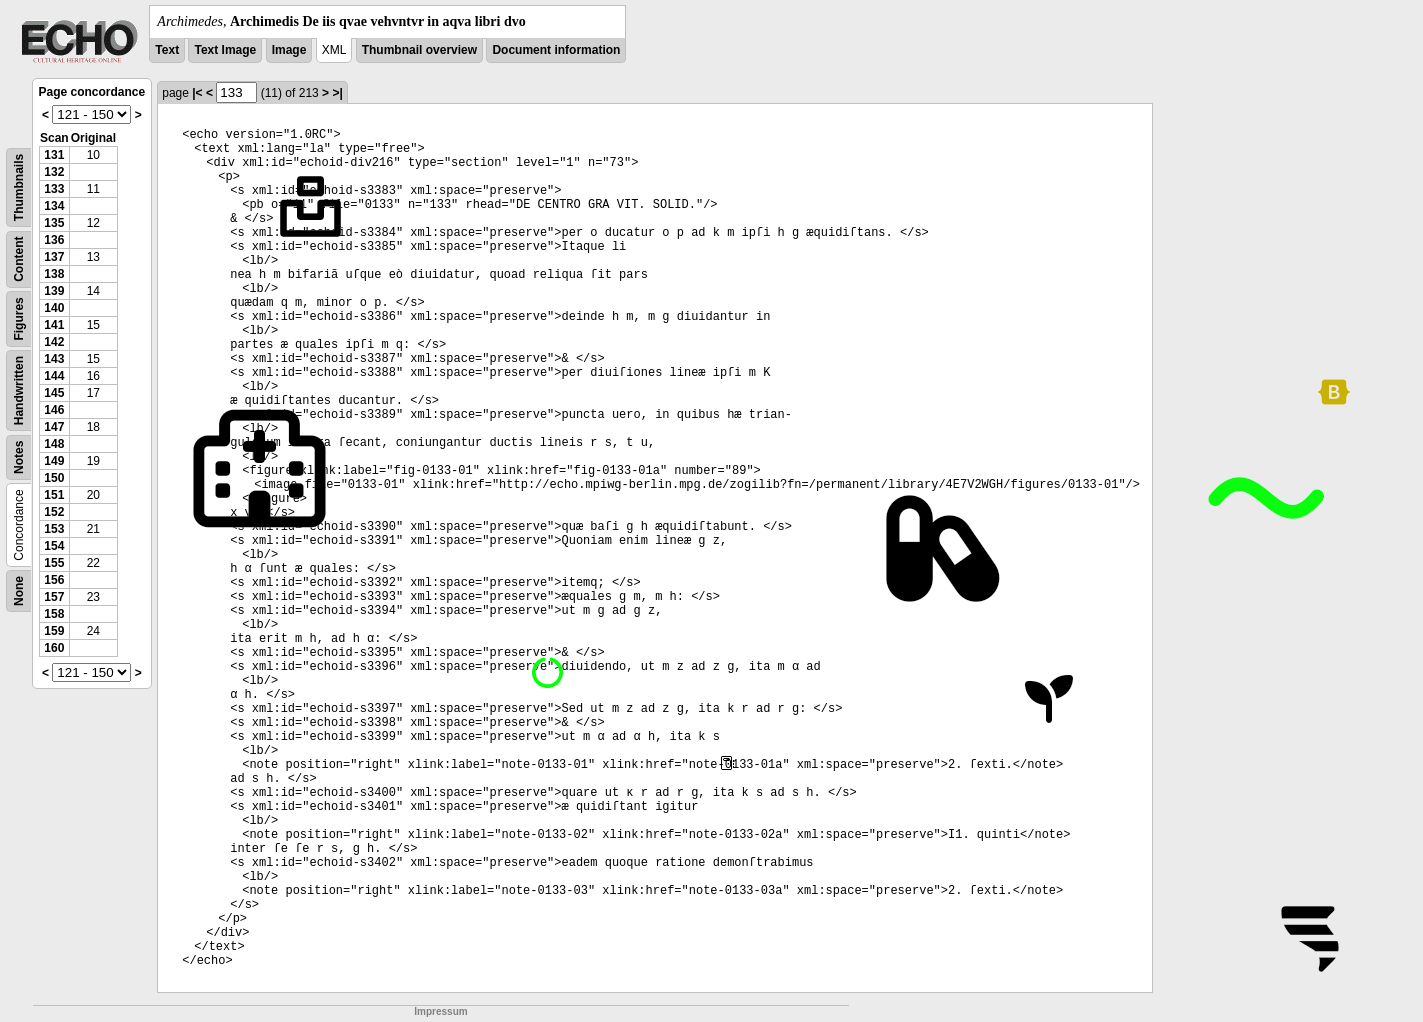 This screenshot has height=1022, width=1423. Describe the element at coordinates (1049, 699) in the screenshot. I see `indicates new growth or beginner status` at that location.